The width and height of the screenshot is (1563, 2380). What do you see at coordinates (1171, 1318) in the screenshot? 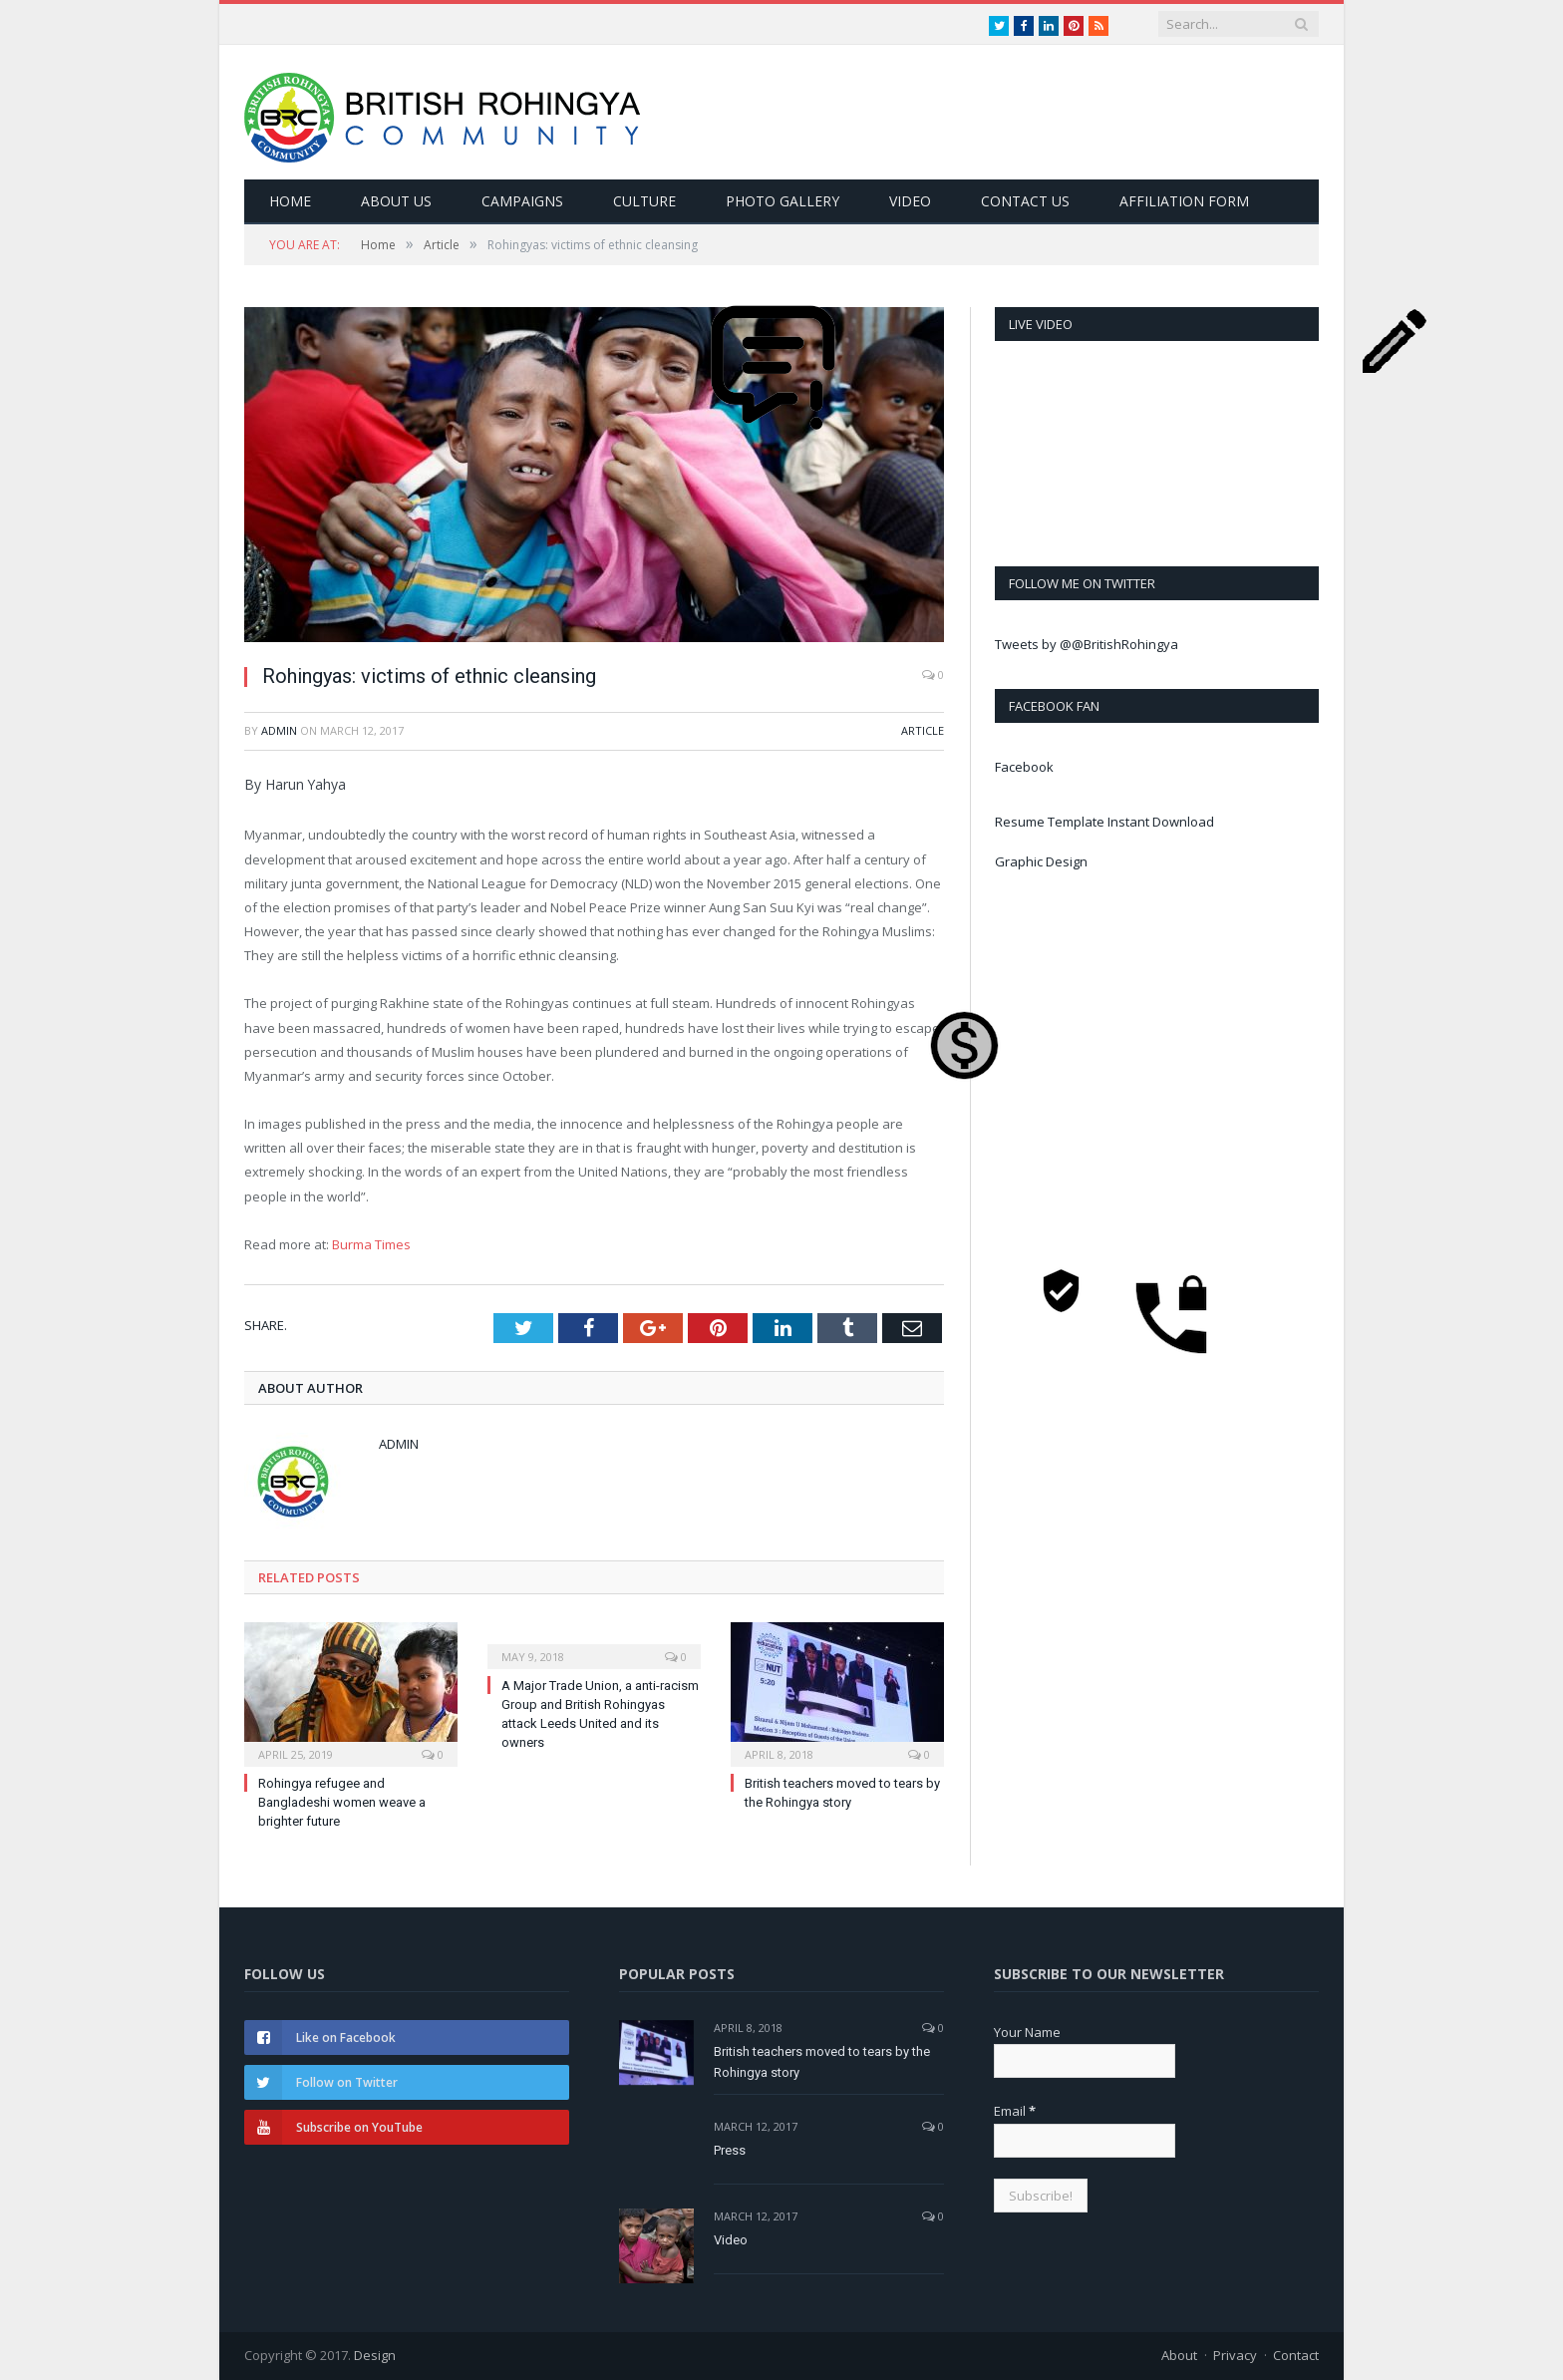
I see `indicates phone is locked during a call` at bounding box center [1171, 1318].